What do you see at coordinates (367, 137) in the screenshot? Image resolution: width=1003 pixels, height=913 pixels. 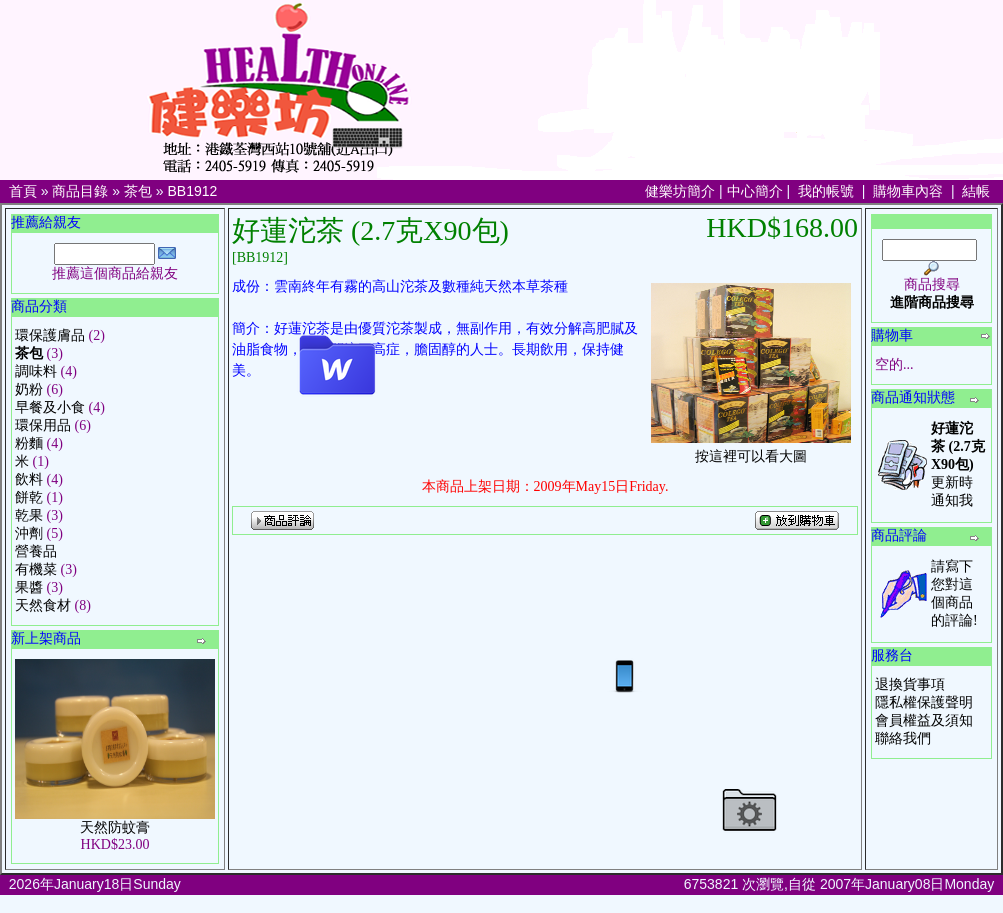 I see `apple magic keyboard with numeric keypad in silver and black` at bounding box center [367, 137].